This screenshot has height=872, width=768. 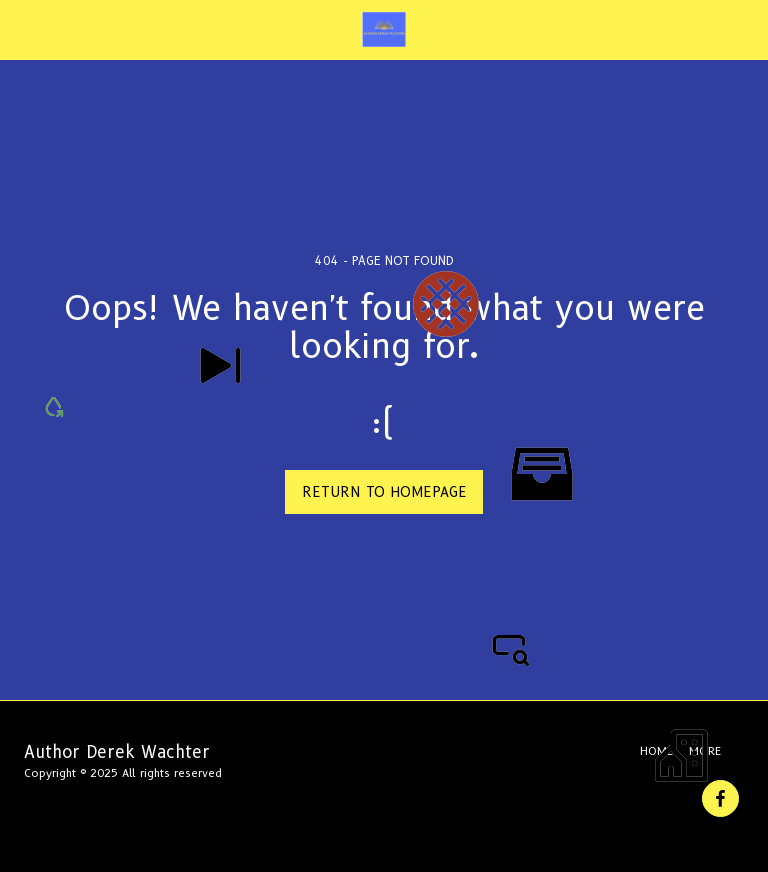 I want to click on view inbox or incoming files, so click(x=542, y=474).